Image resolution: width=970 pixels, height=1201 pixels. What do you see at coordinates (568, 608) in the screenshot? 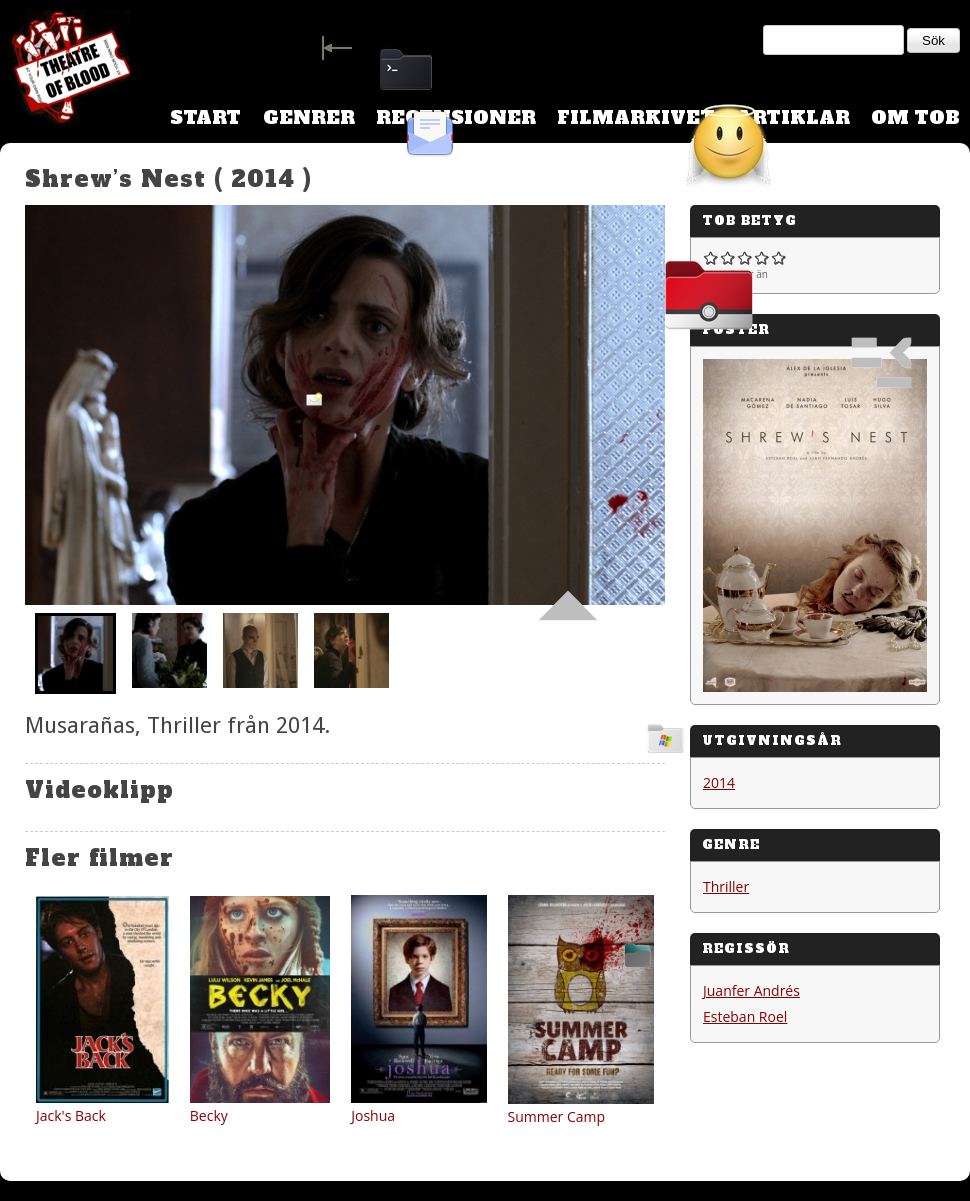
I see `scroll or pan upward` at bounding box center [568, 608].